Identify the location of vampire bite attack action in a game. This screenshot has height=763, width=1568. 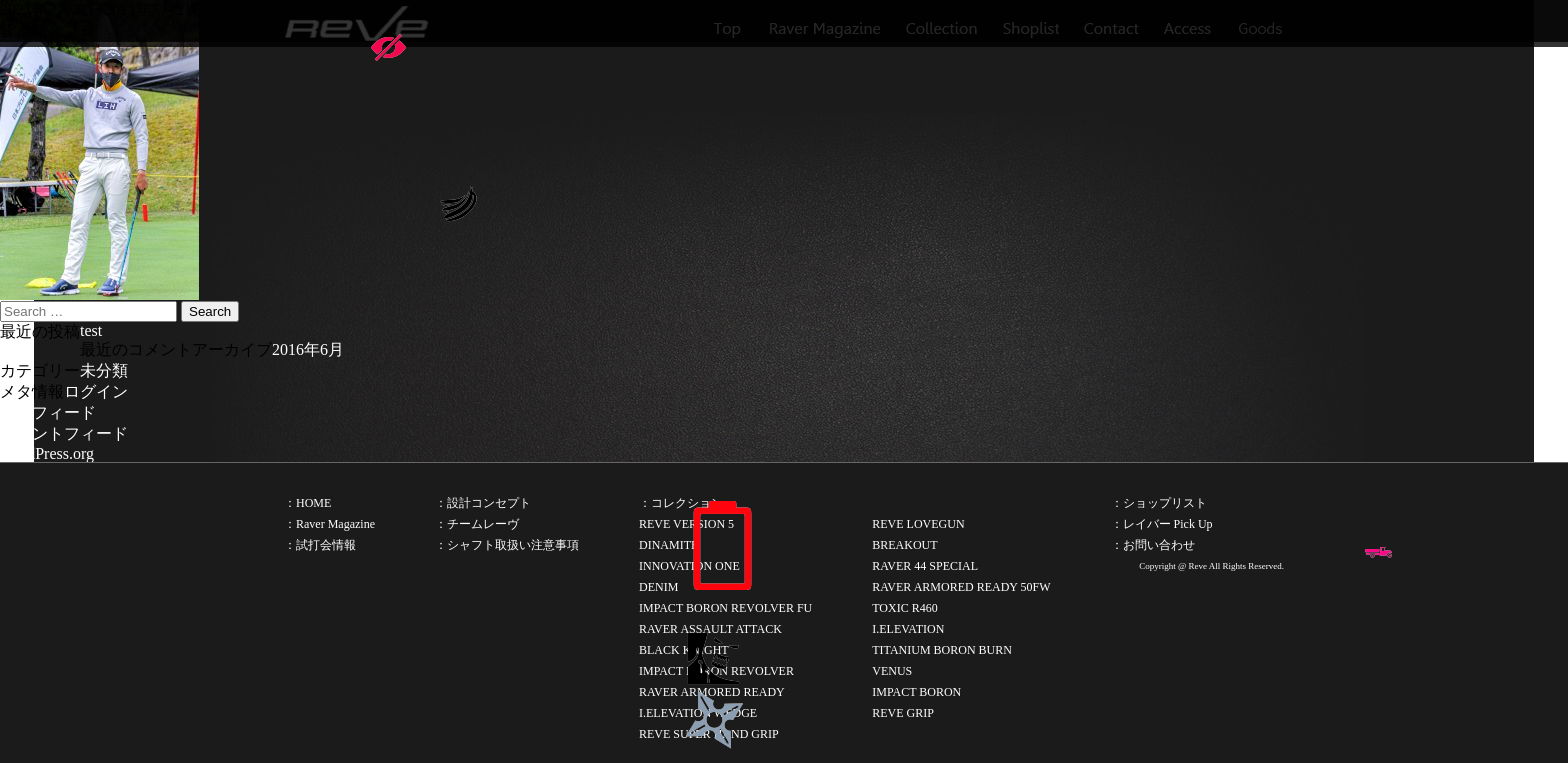
(713, 658).